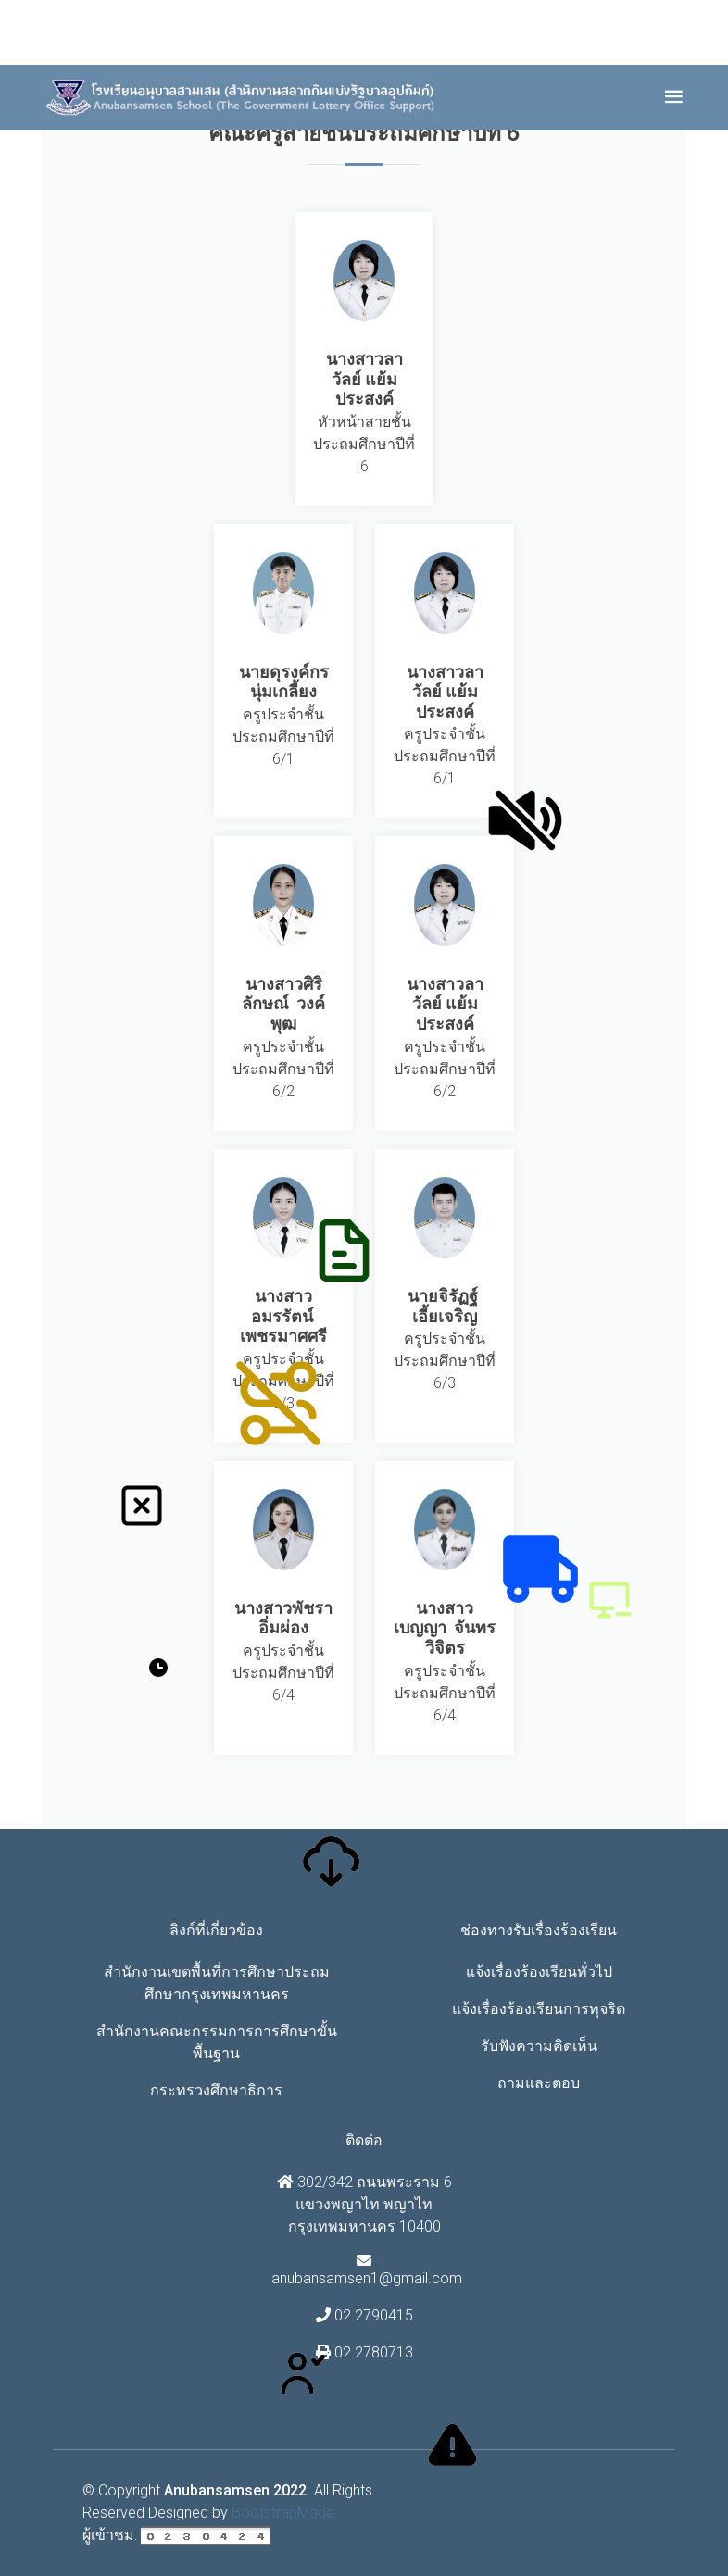 The width and height of the screenshot is (728, 2576). What do you see at coordinates (302, 2373) in the screenshot?
I see `user verification complete` at bounding box center [302, 2373].